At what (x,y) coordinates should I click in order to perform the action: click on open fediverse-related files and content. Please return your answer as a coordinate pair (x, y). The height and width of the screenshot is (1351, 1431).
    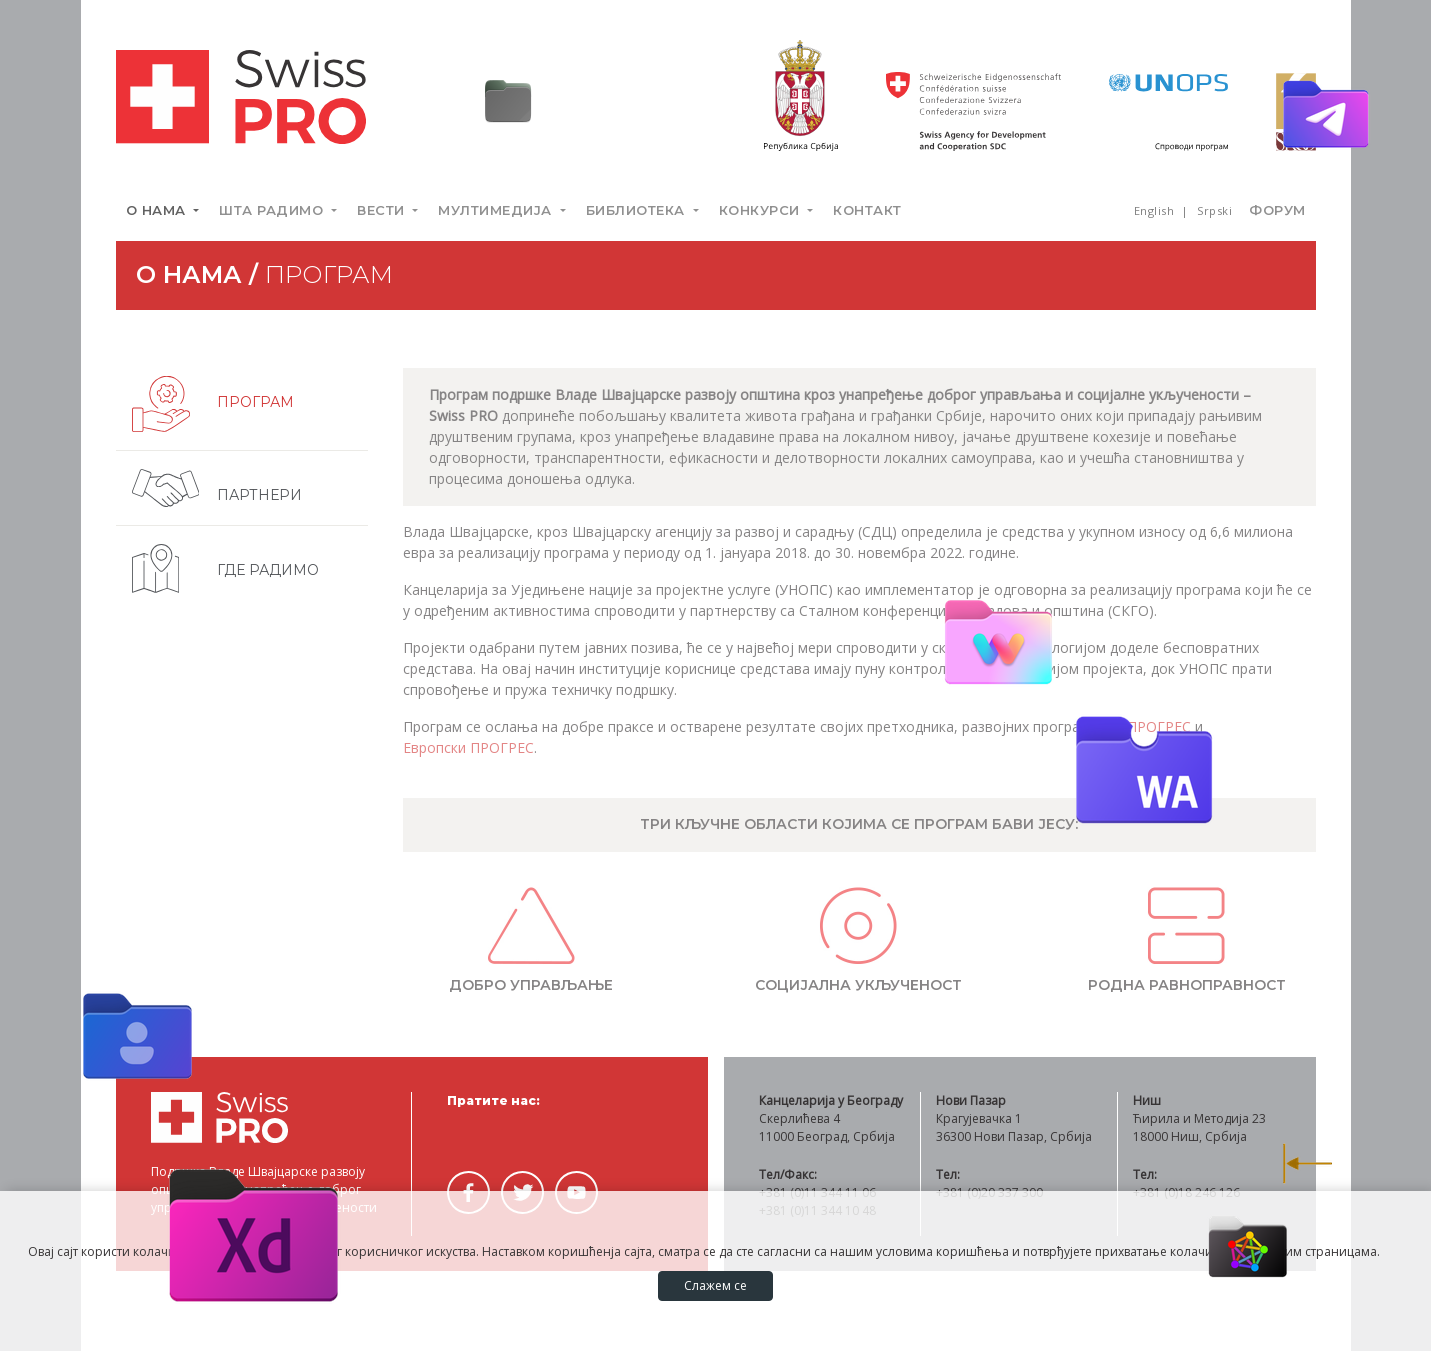
    Looking at the image, I should click on (1247, 1248).